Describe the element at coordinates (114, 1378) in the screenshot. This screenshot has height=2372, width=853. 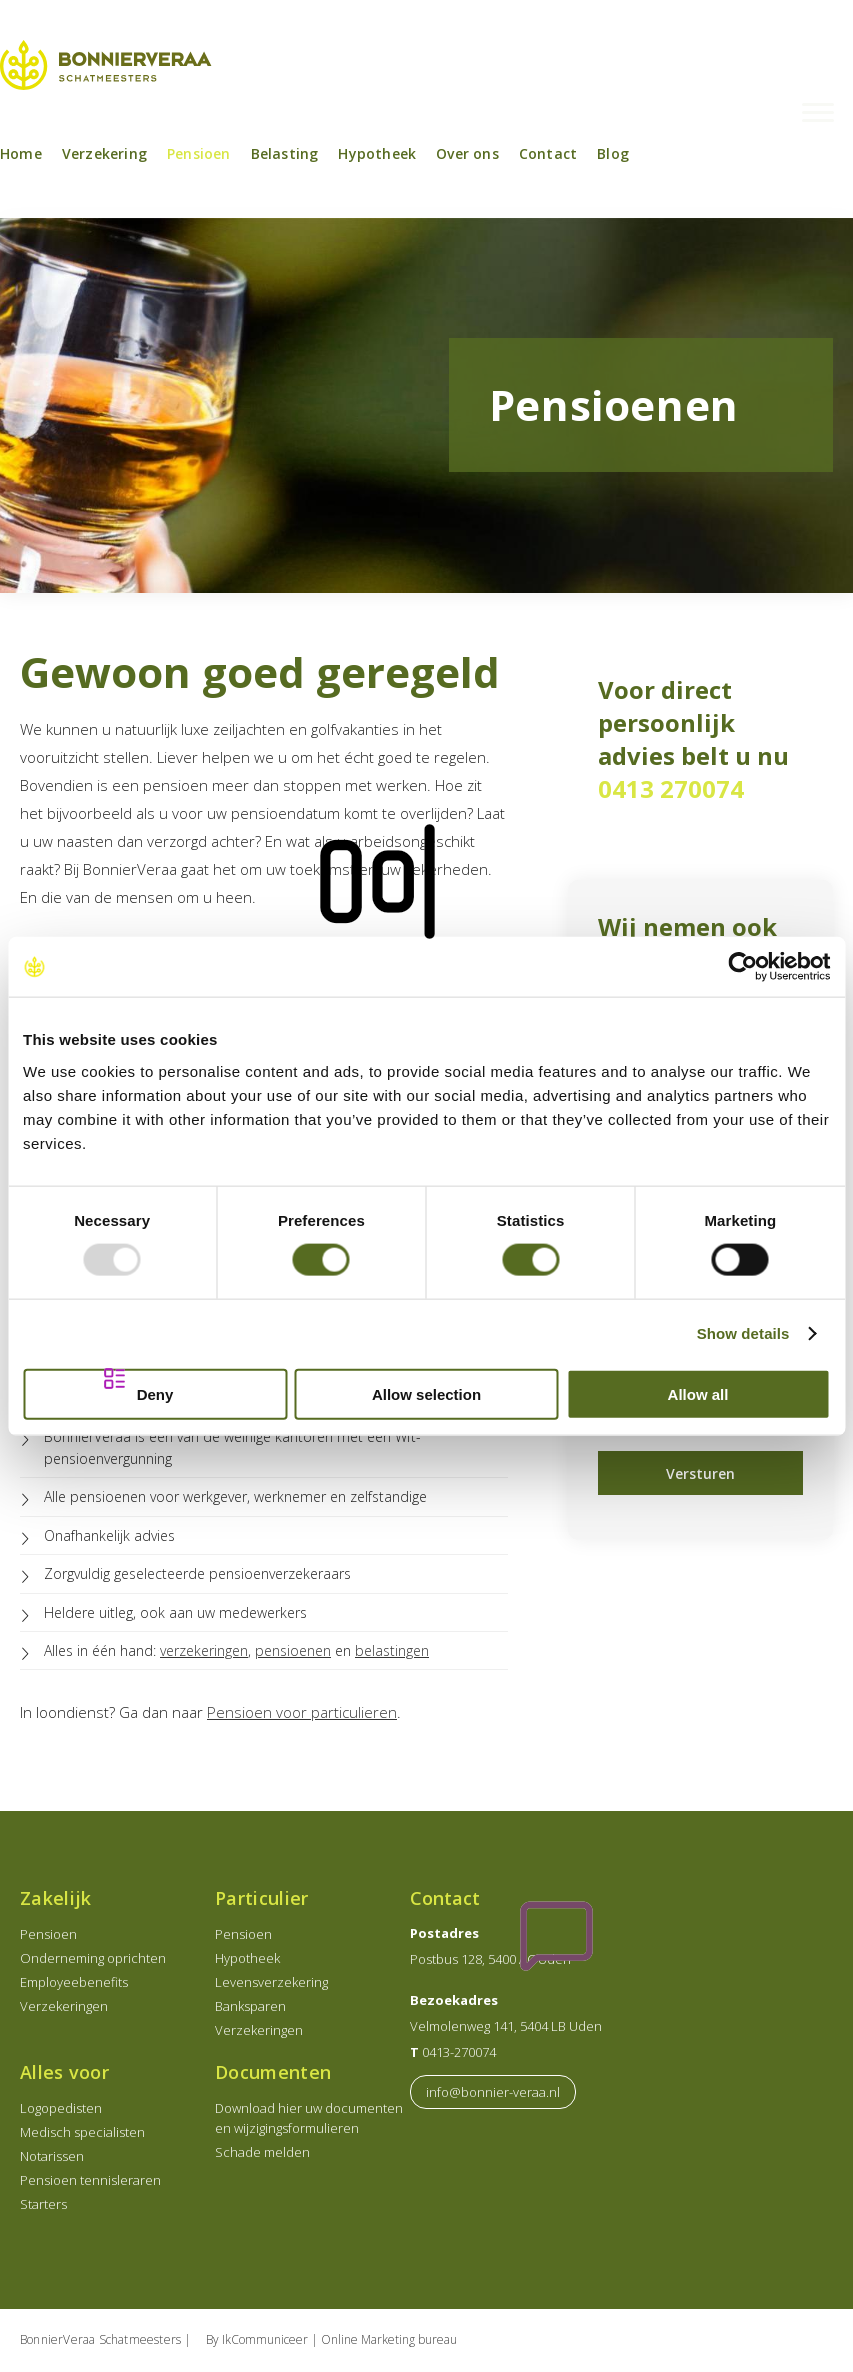
I see `switch to list view` at that location.